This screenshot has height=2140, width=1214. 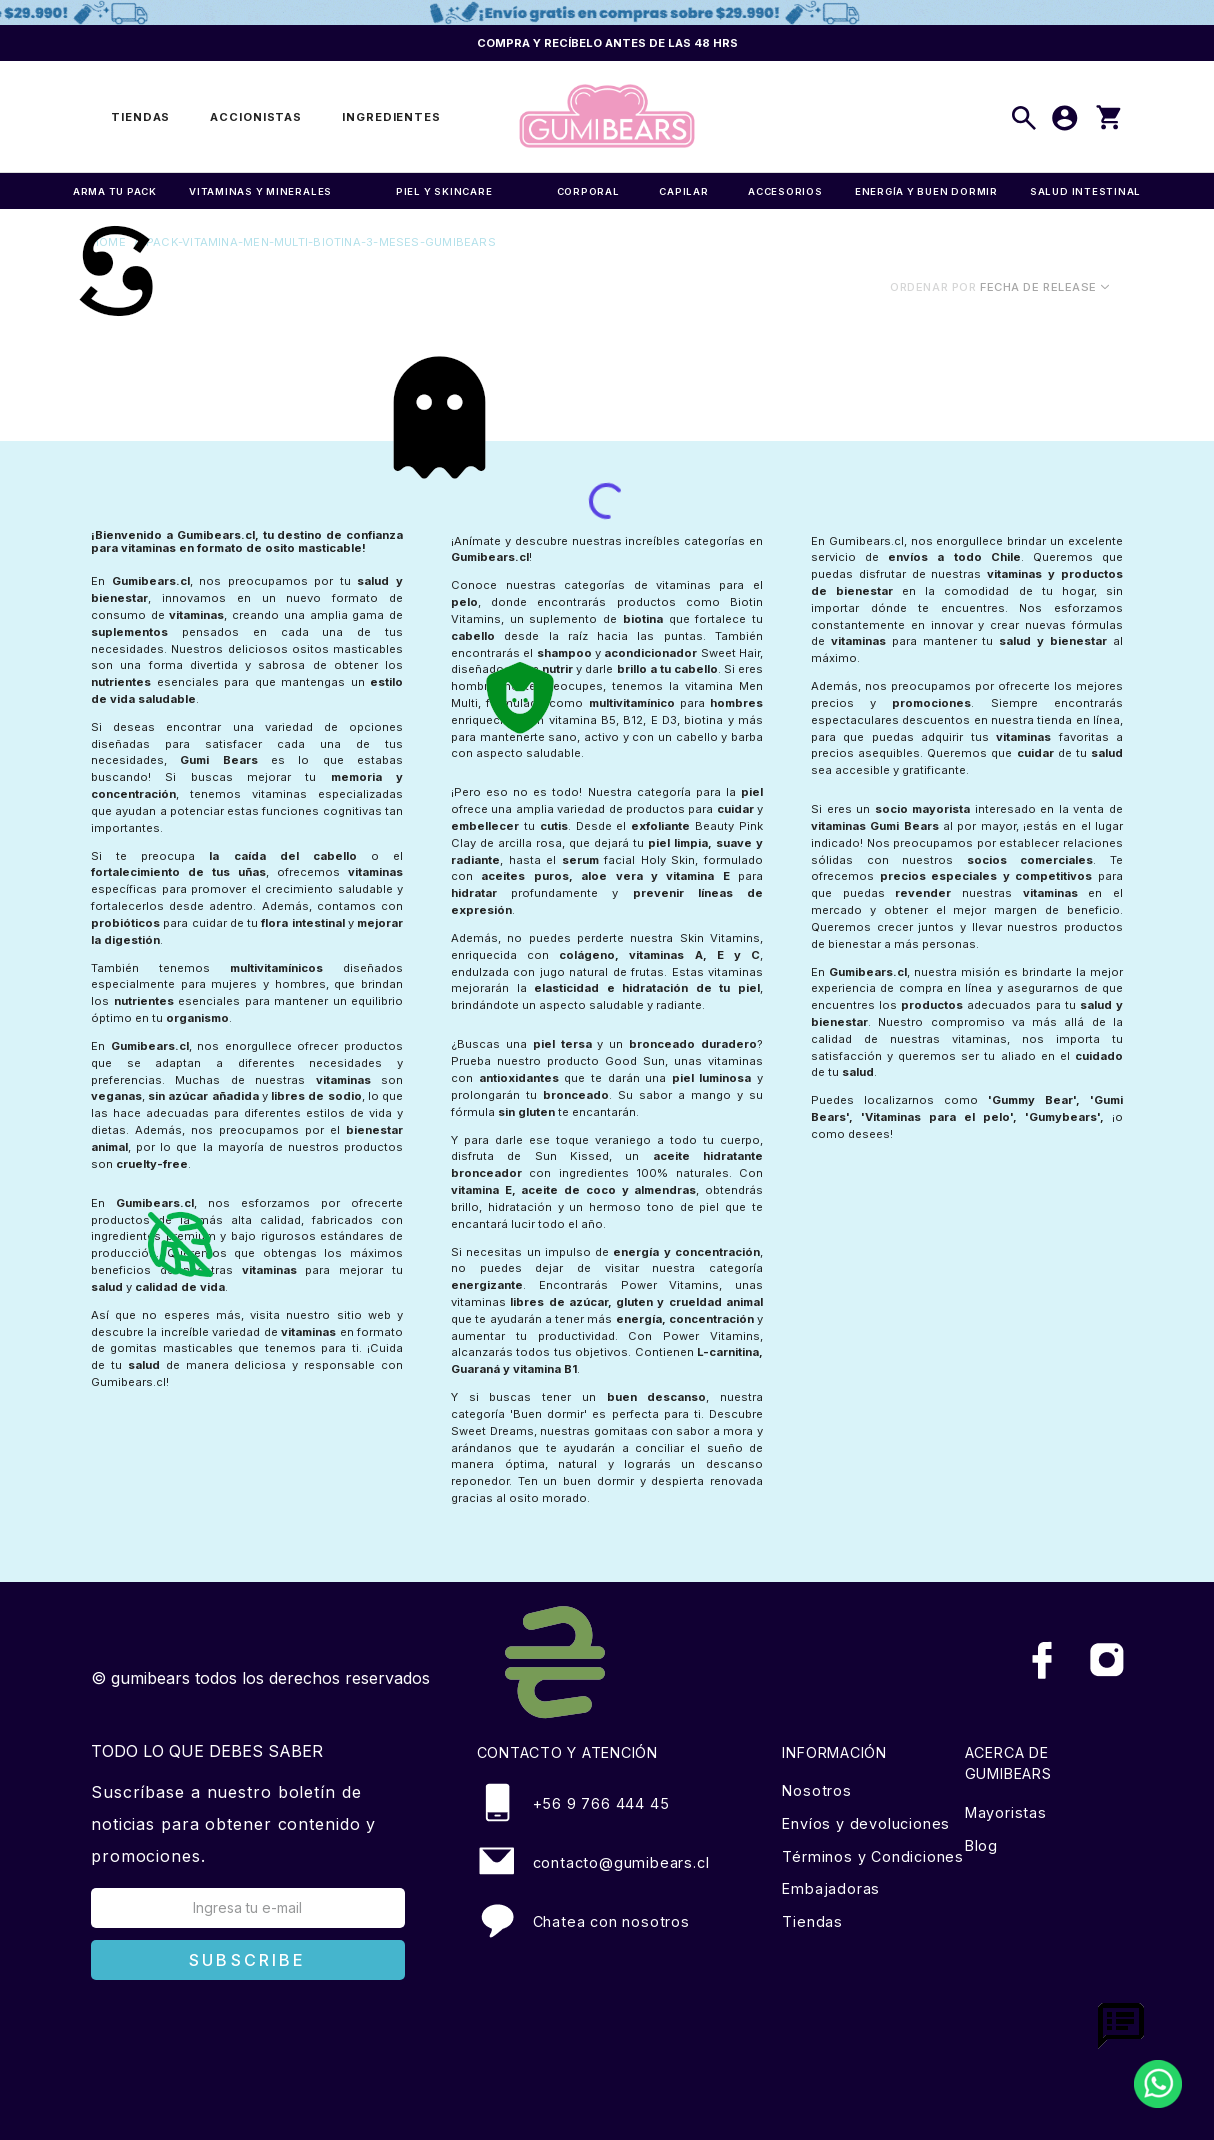 What do you see at coordinates (555, 1663) in the screenshot?
I see `indicates Ukrainian hryvnia currency` at bounding box center [555, 1663].